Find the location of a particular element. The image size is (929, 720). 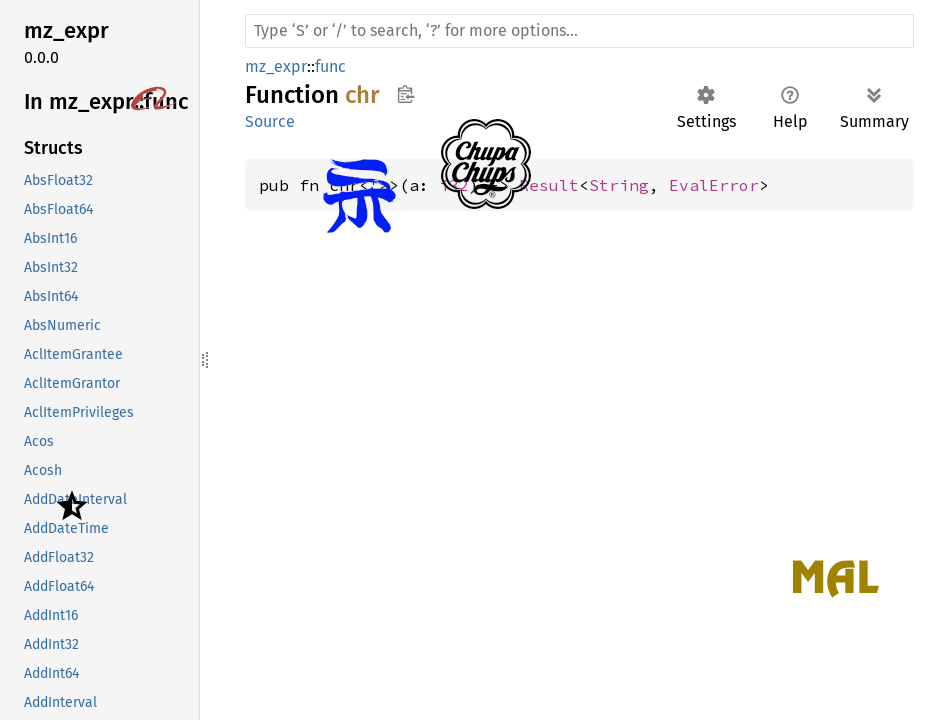

open shikimori anime tracking app is located at coordinates (359, 195).